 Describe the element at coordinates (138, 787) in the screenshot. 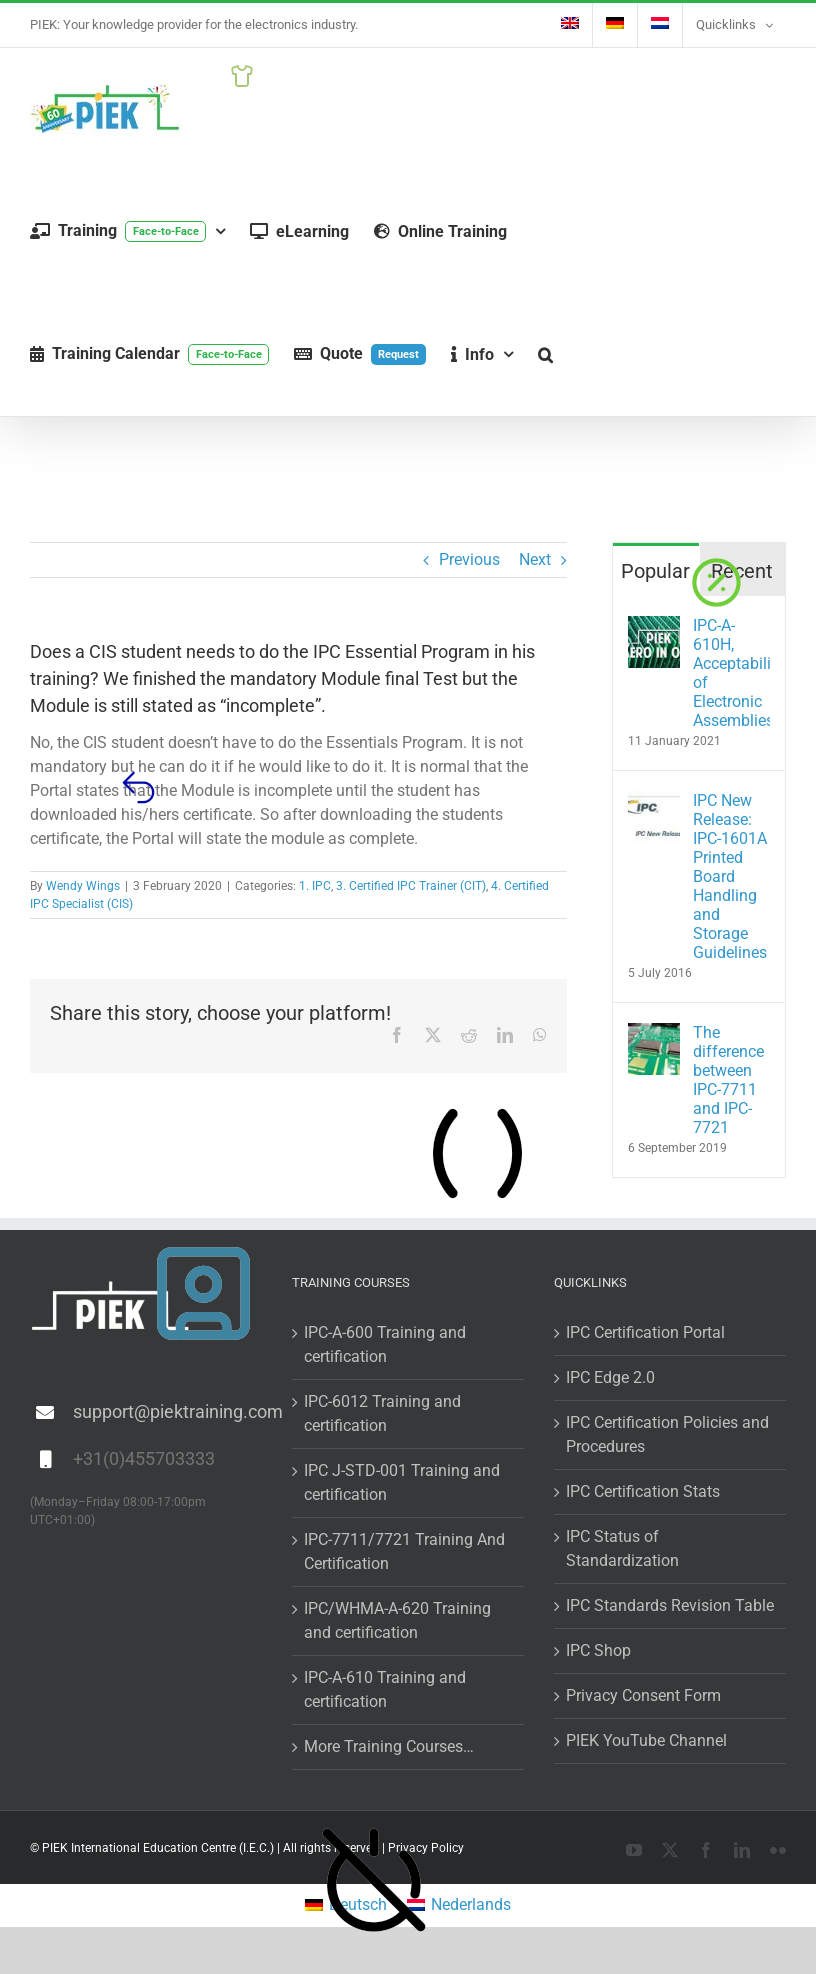

I see `undo the last action` at that location.